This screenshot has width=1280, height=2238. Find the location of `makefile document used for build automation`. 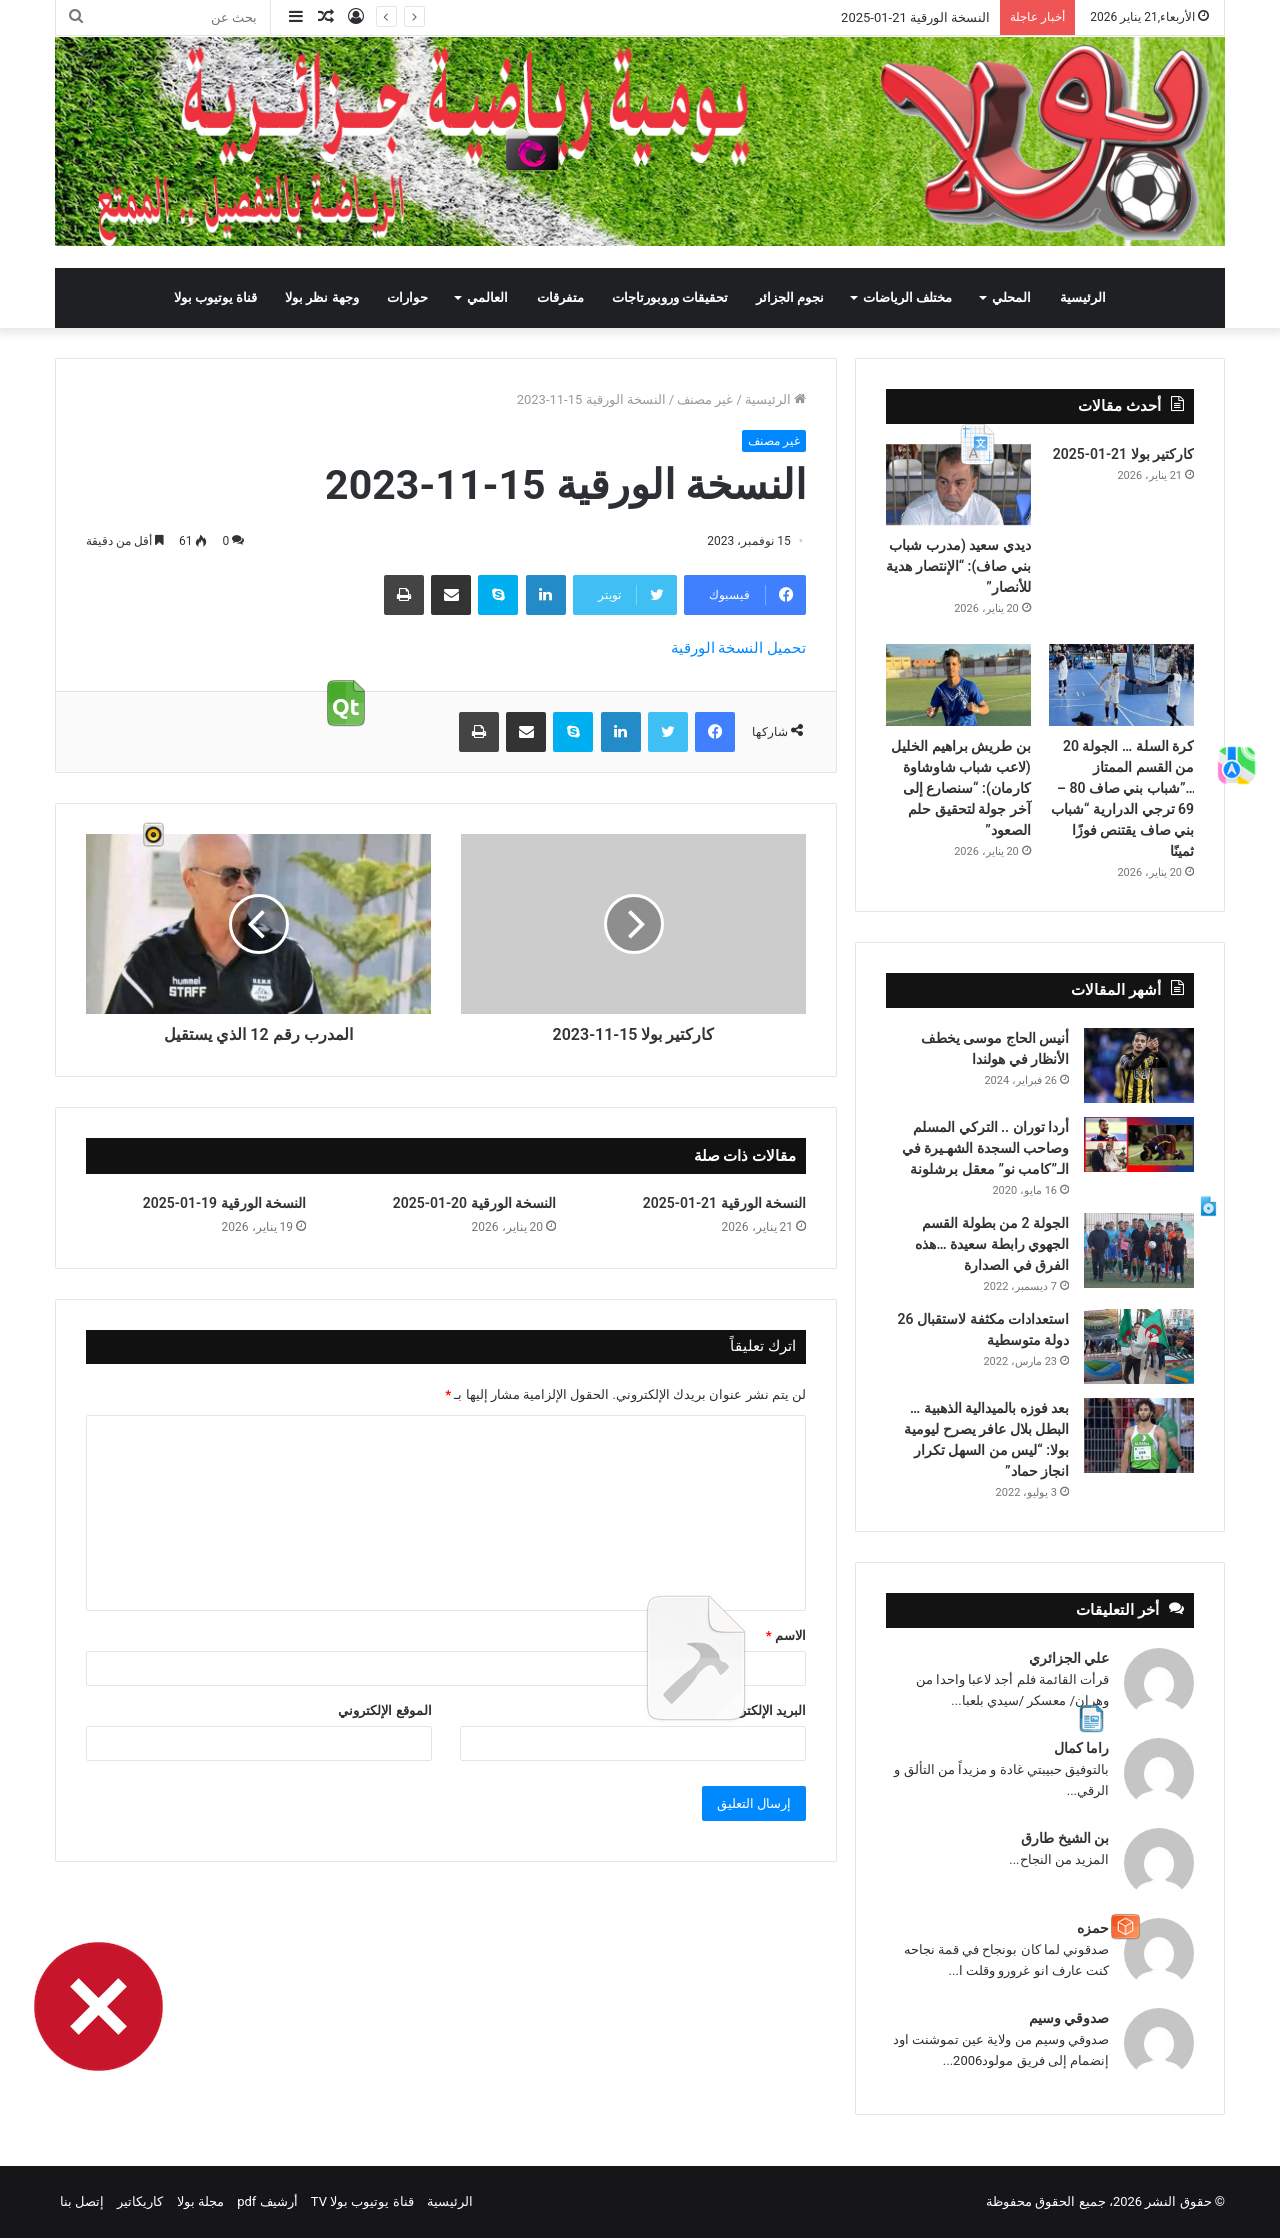

makefile document used for build automation is located at coordinates (696, 1658).